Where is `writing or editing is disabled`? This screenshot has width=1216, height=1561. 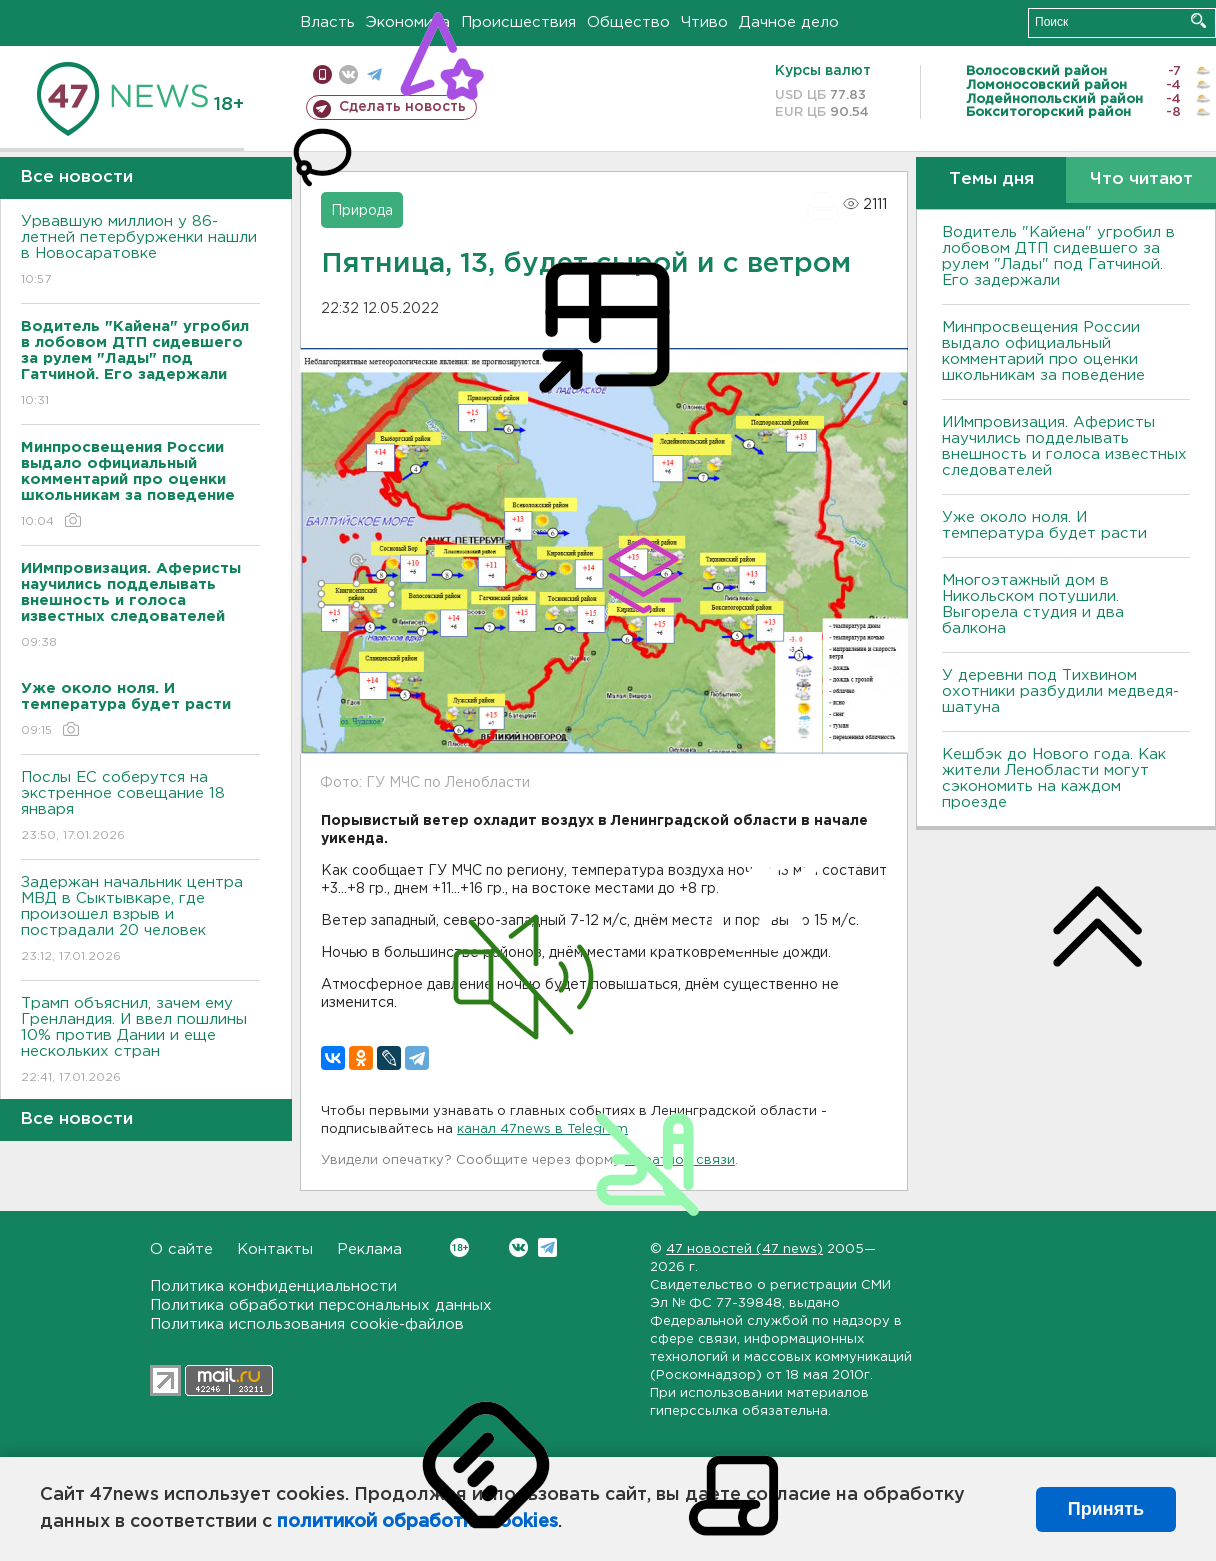 writing or editing is disabled is located at coordinates (647, 1164).